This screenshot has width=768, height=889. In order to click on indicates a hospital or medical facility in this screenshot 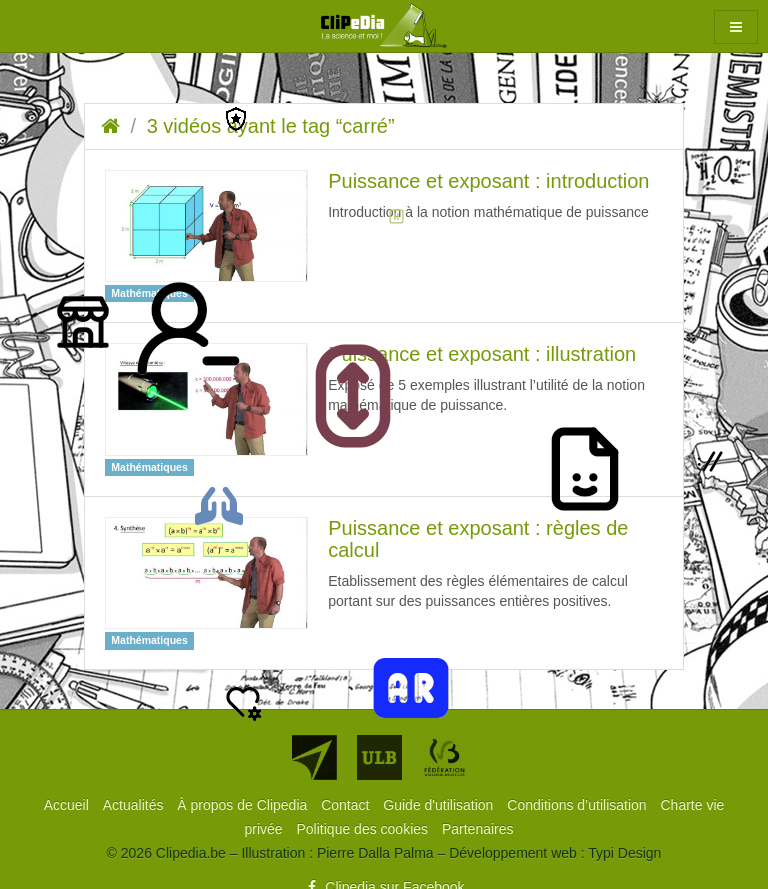, I will do `click(396, 216)`.